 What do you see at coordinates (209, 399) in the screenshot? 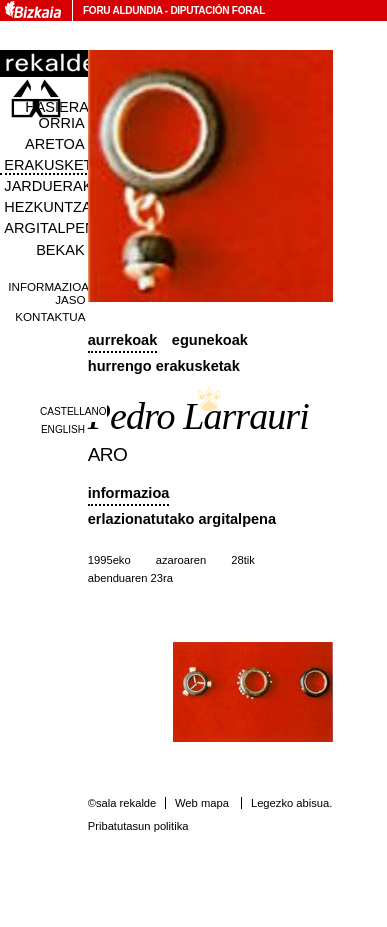
I see `access pet-related features or settings` at bounding box center [209, 399].